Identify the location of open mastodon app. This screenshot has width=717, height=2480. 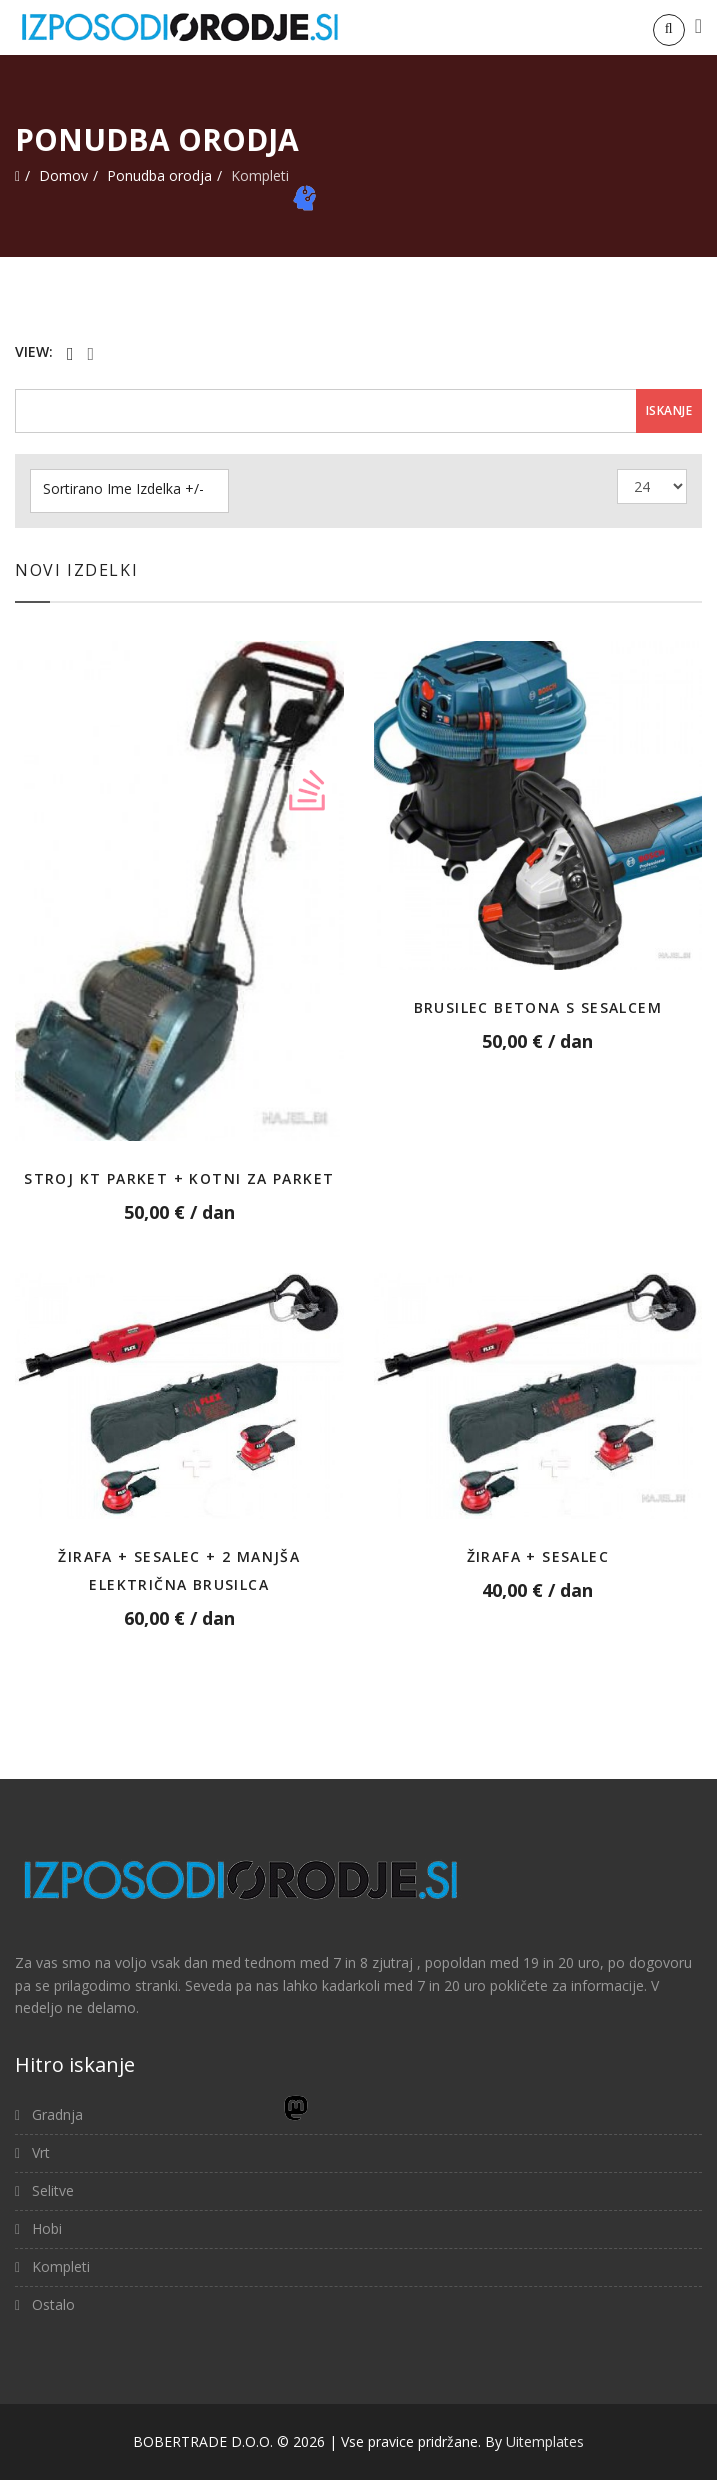
(296, 2108).